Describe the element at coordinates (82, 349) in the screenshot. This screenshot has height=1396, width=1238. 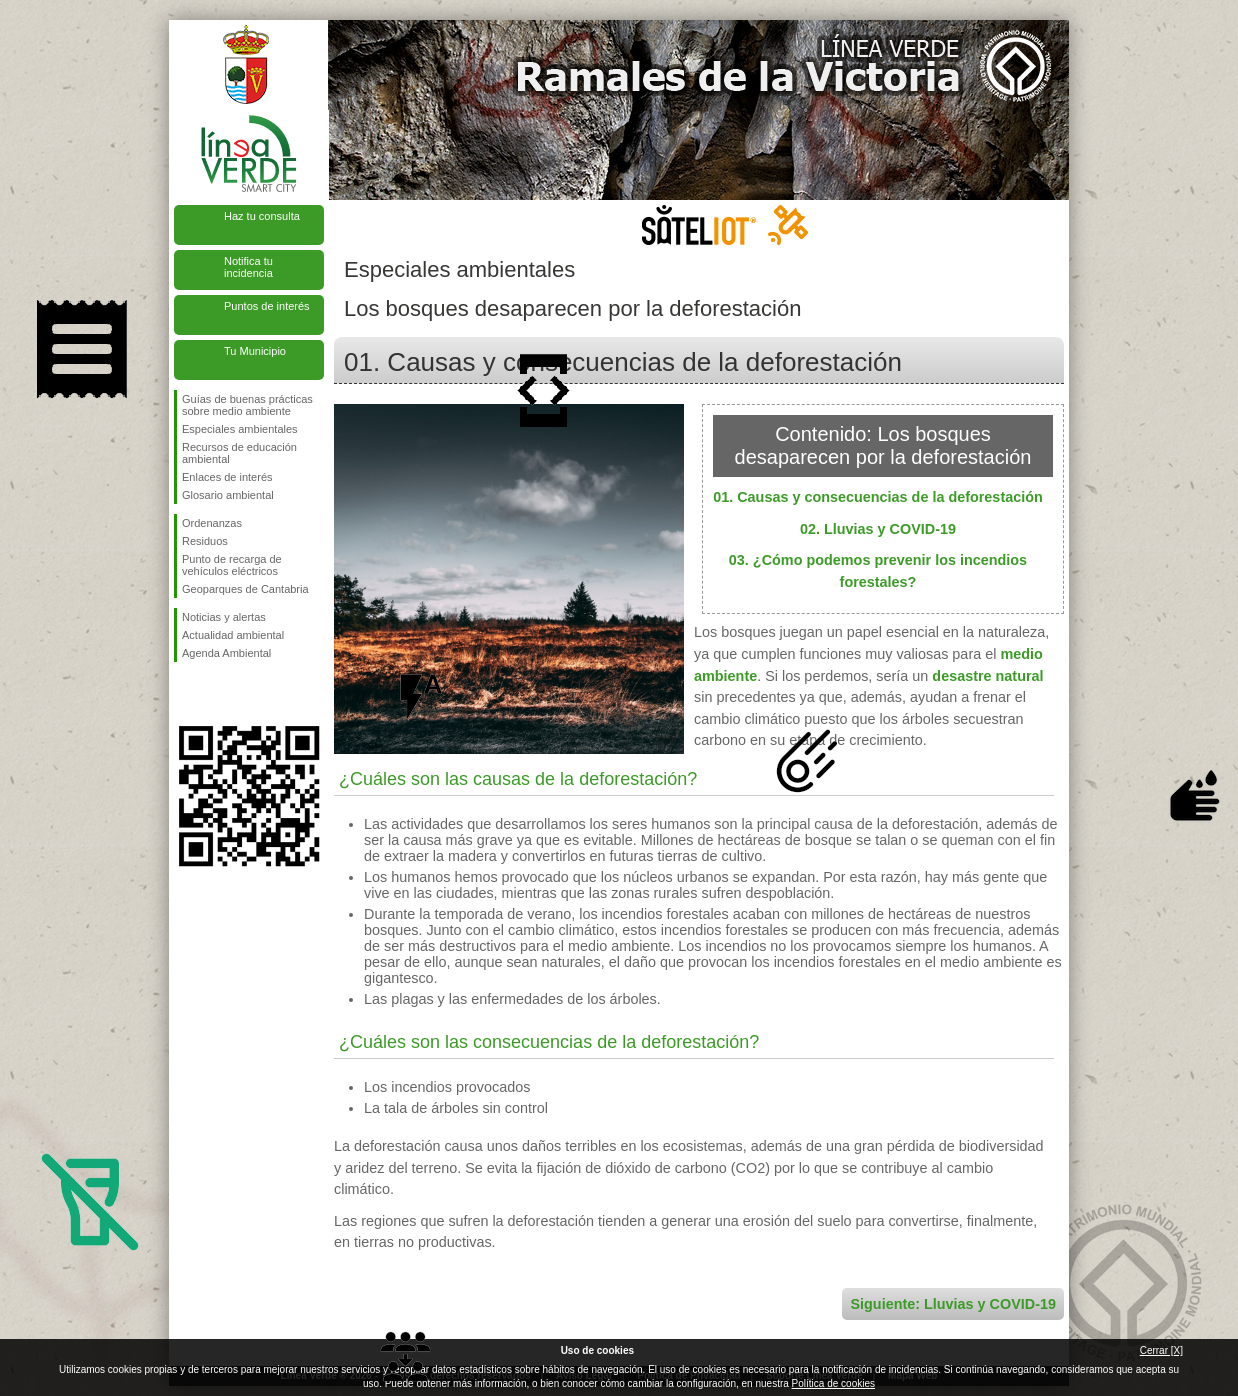
I see `view purchase receipt or transaction history` at that location.